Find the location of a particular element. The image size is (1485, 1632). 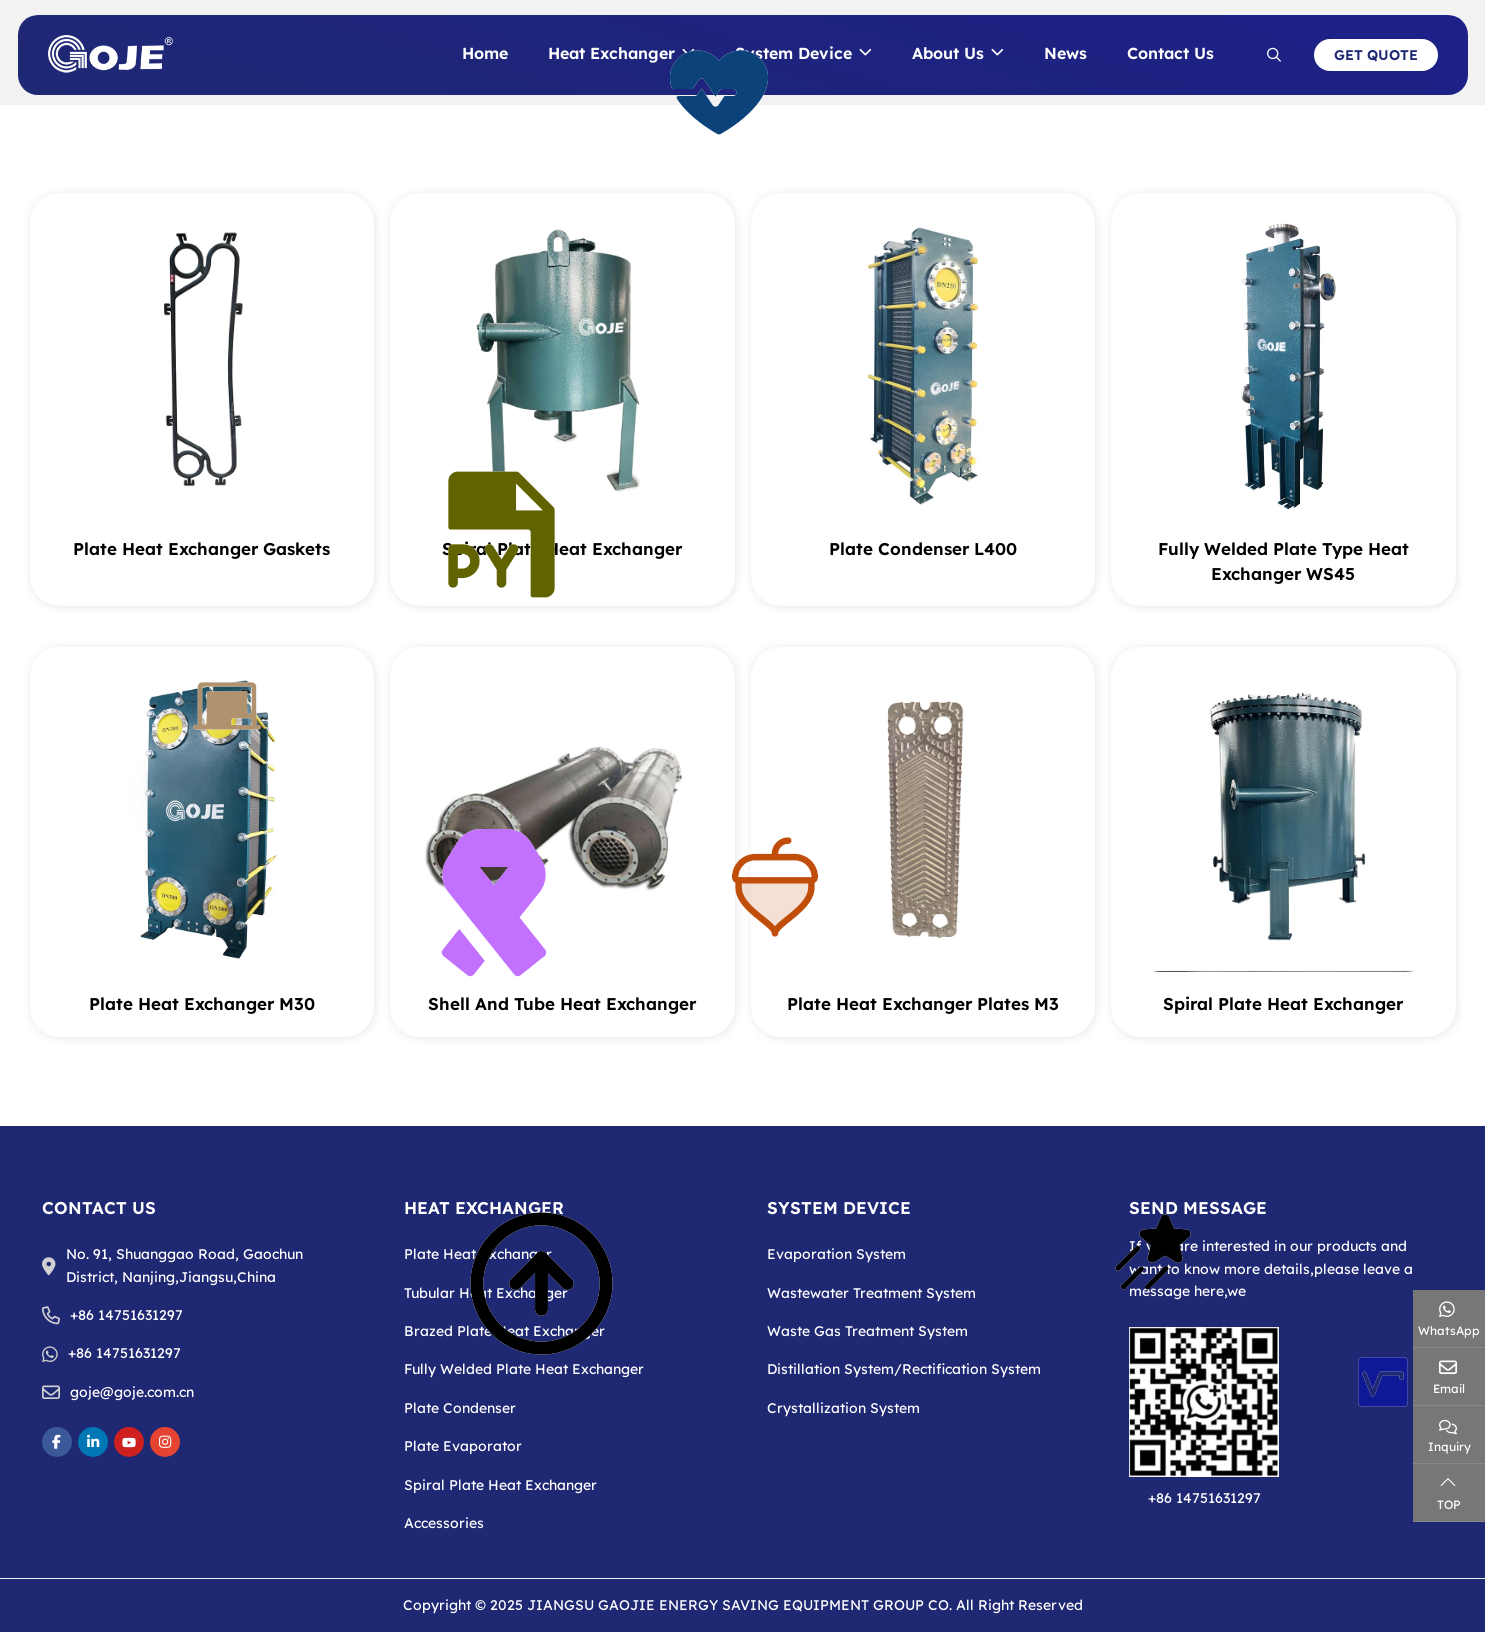

view health or fitness data is located at coordinates (719, 89).